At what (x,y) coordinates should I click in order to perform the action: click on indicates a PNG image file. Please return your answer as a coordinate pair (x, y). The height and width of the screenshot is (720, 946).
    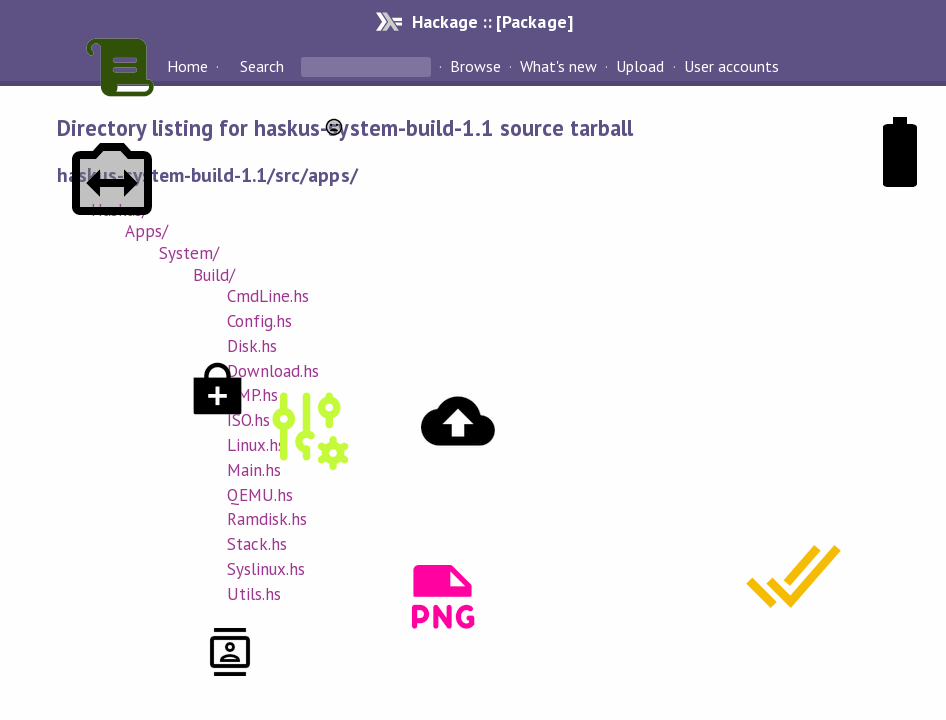
    Looking at the image, I should click on (442, 599).